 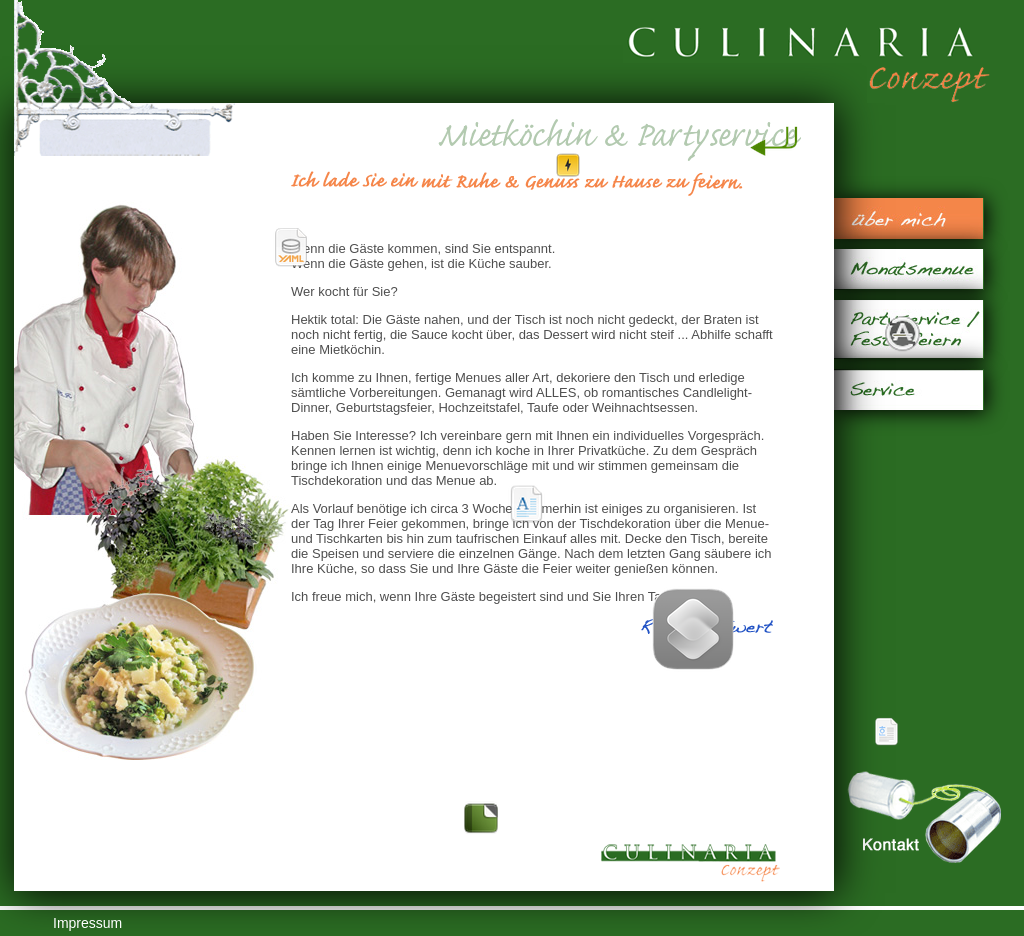 I want to click on open a text document file, so click(x=526, y=503).